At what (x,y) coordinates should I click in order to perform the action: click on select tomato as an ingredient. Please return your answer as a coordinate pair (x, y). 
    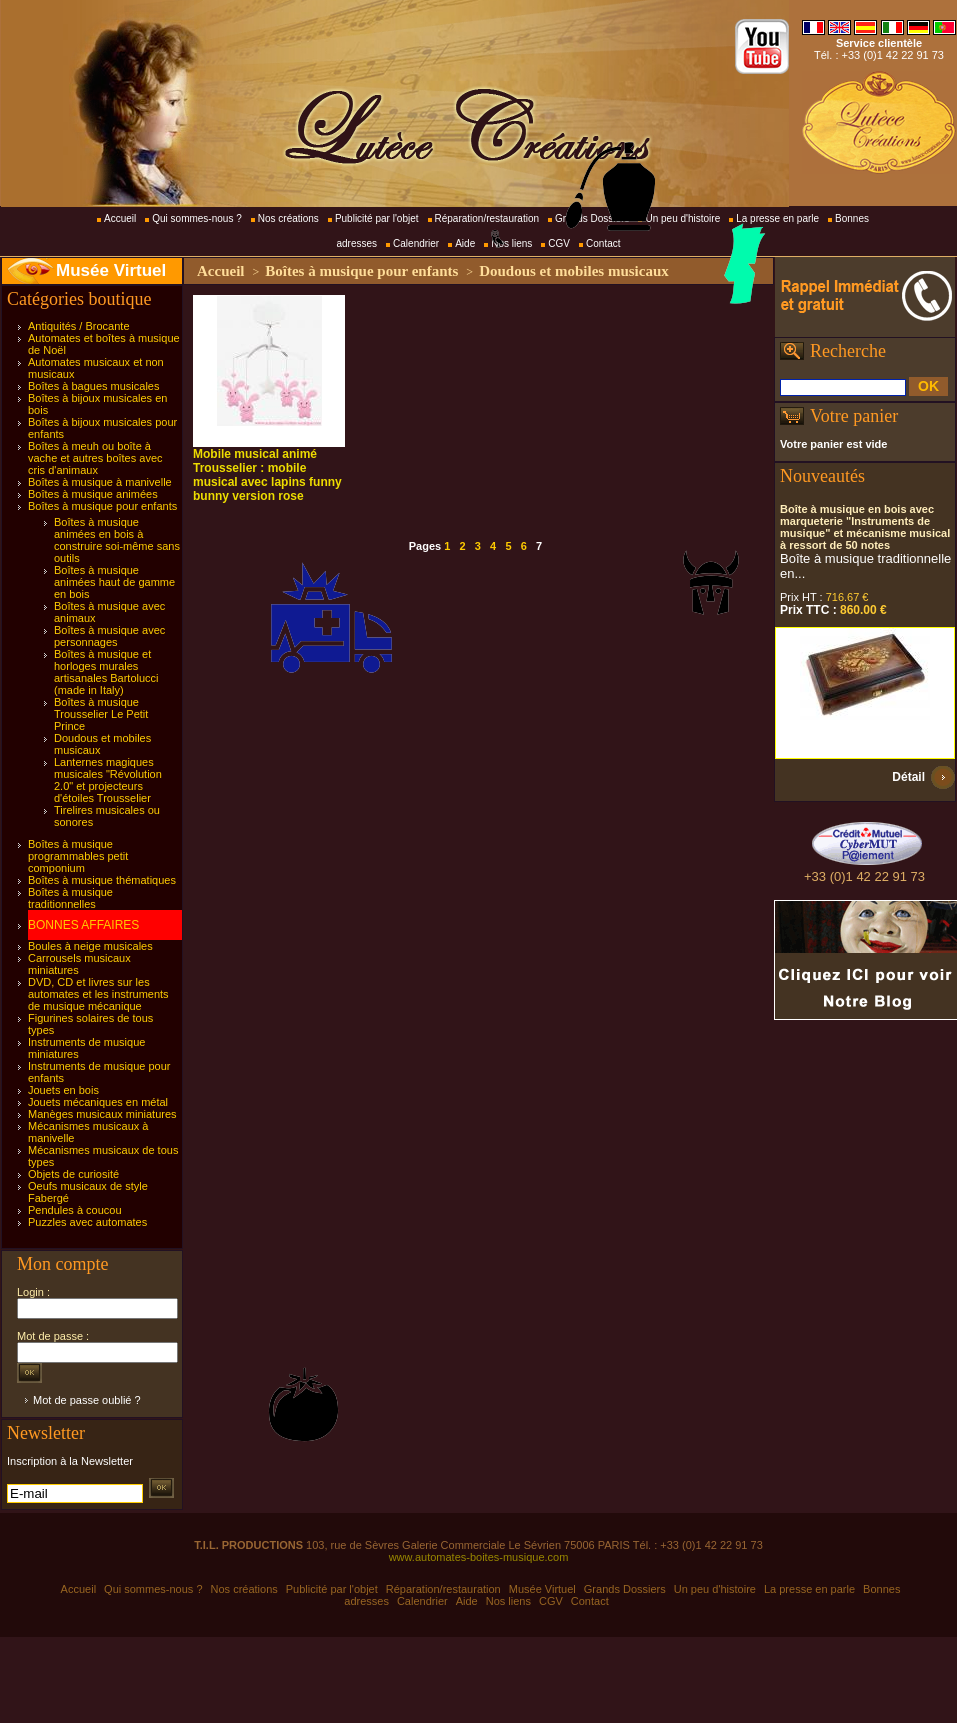
    Looking at the image, I should click on (303, 1404).